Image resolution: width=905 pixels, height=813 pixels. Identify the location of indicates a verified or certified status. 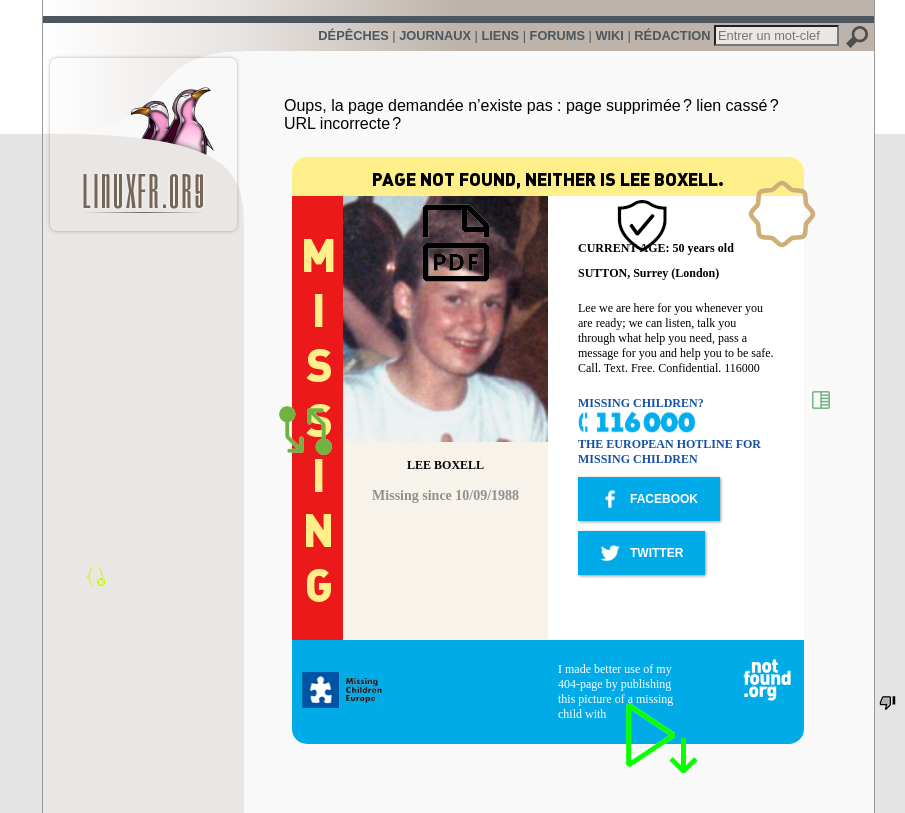
(782, 214).